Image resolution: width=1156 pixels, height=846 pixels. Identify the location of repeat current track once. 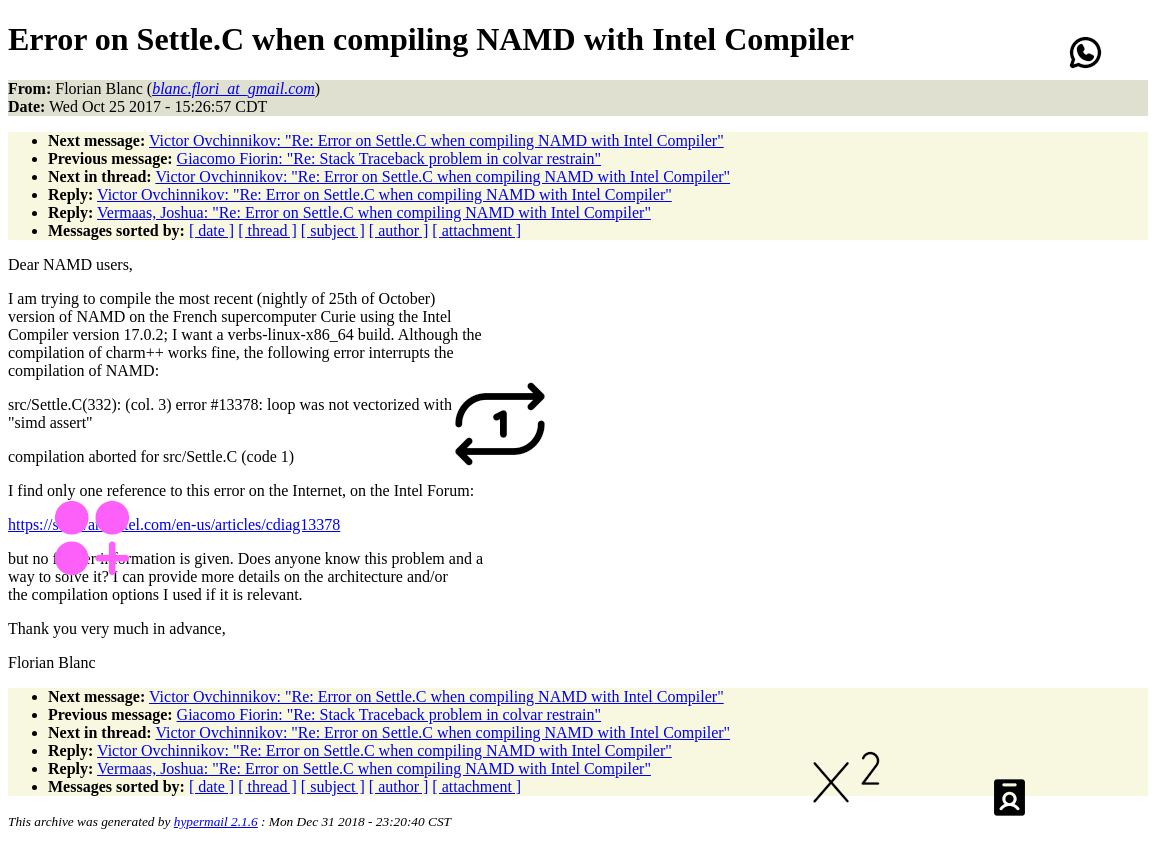
(500, 424).